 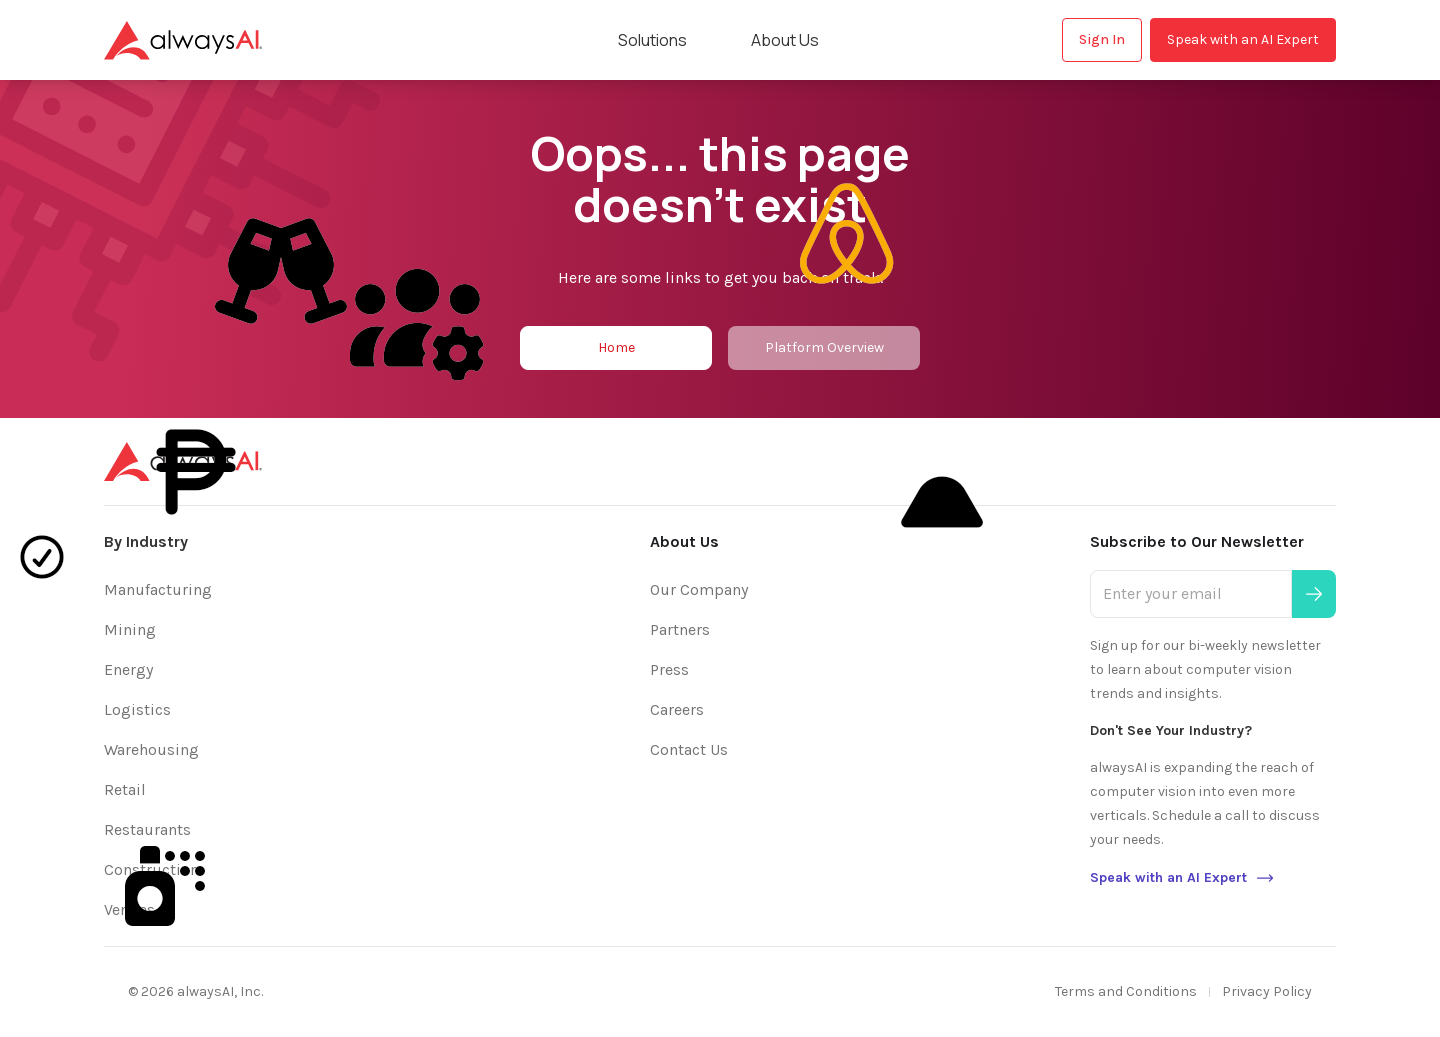 I want to click on manage user settings and permissions, so click(x=417, y=319).